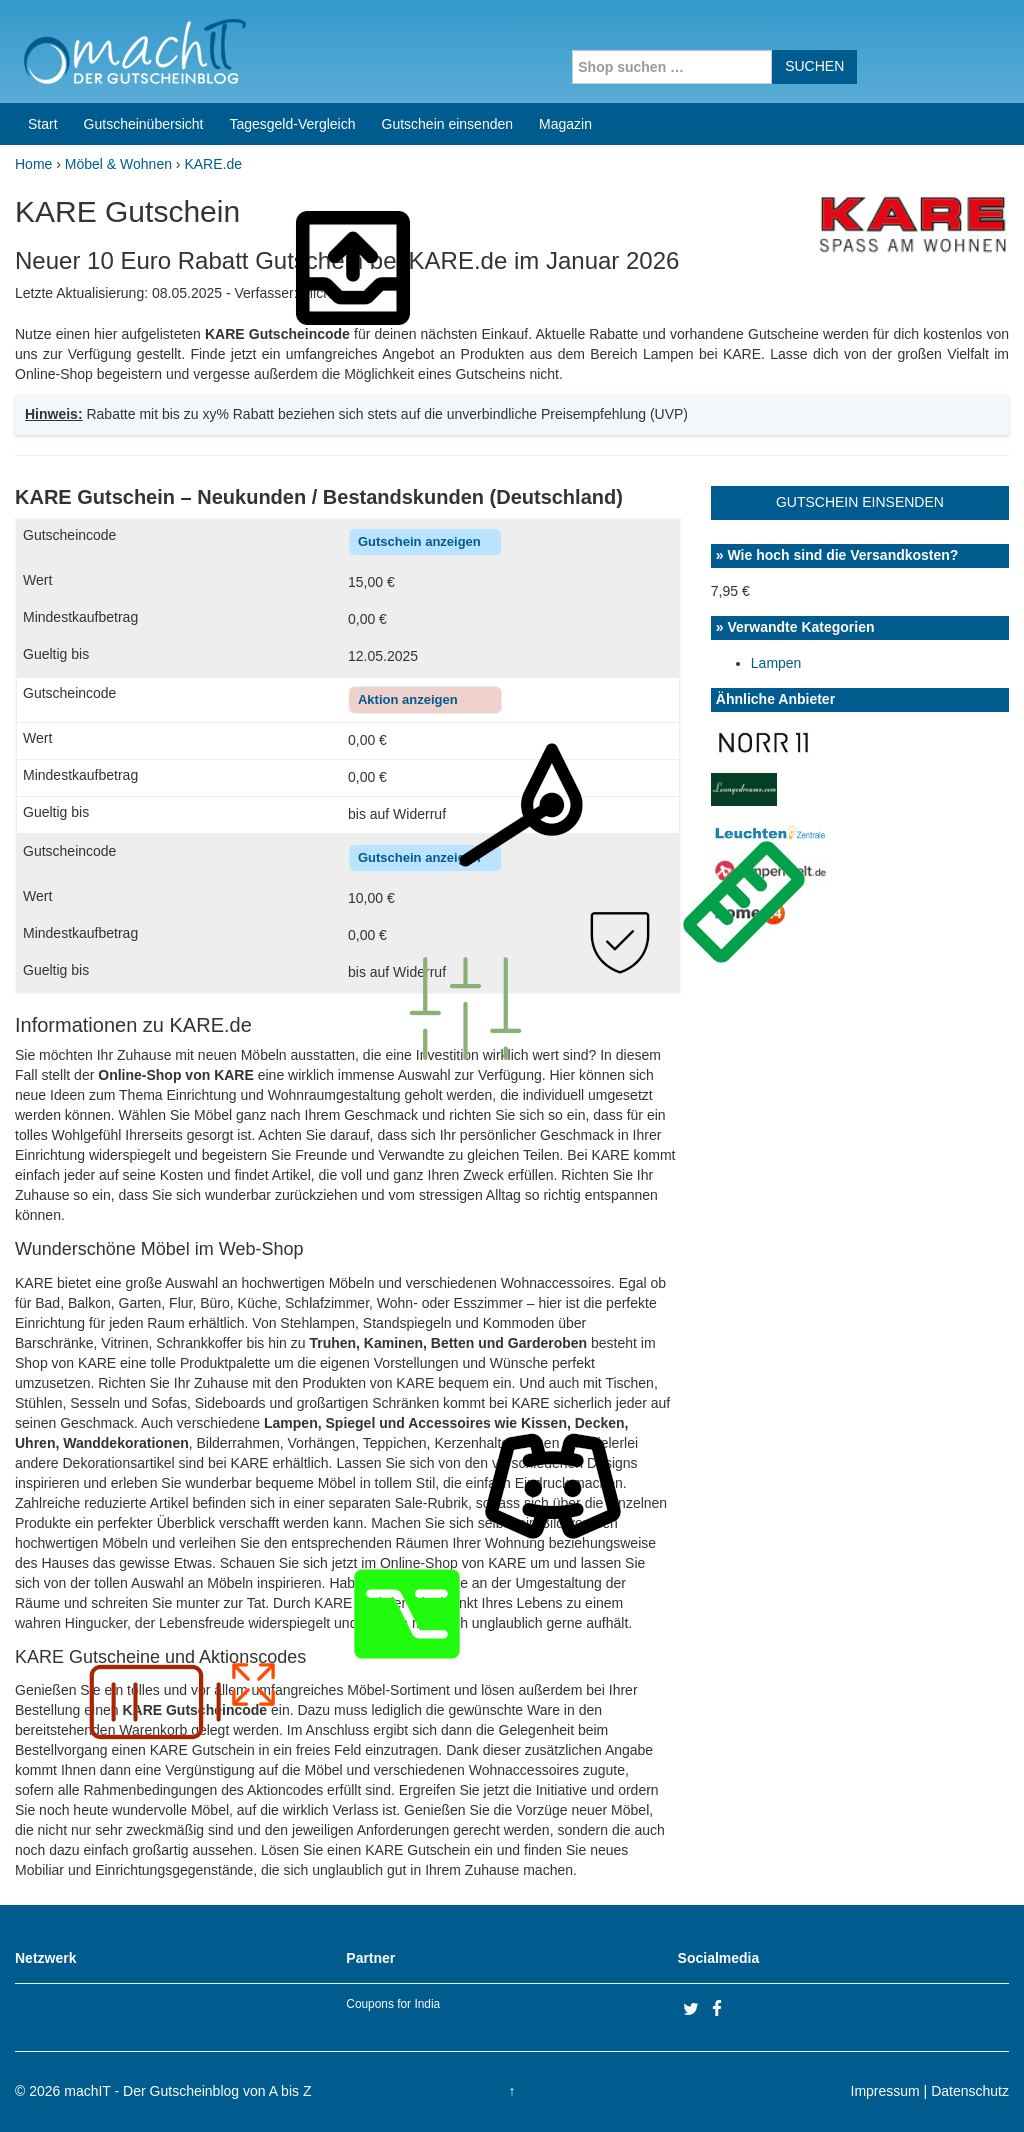 The image size is (1024, 2132). I want to click on keyboard option/alt key symbol, so click(407, 1614).